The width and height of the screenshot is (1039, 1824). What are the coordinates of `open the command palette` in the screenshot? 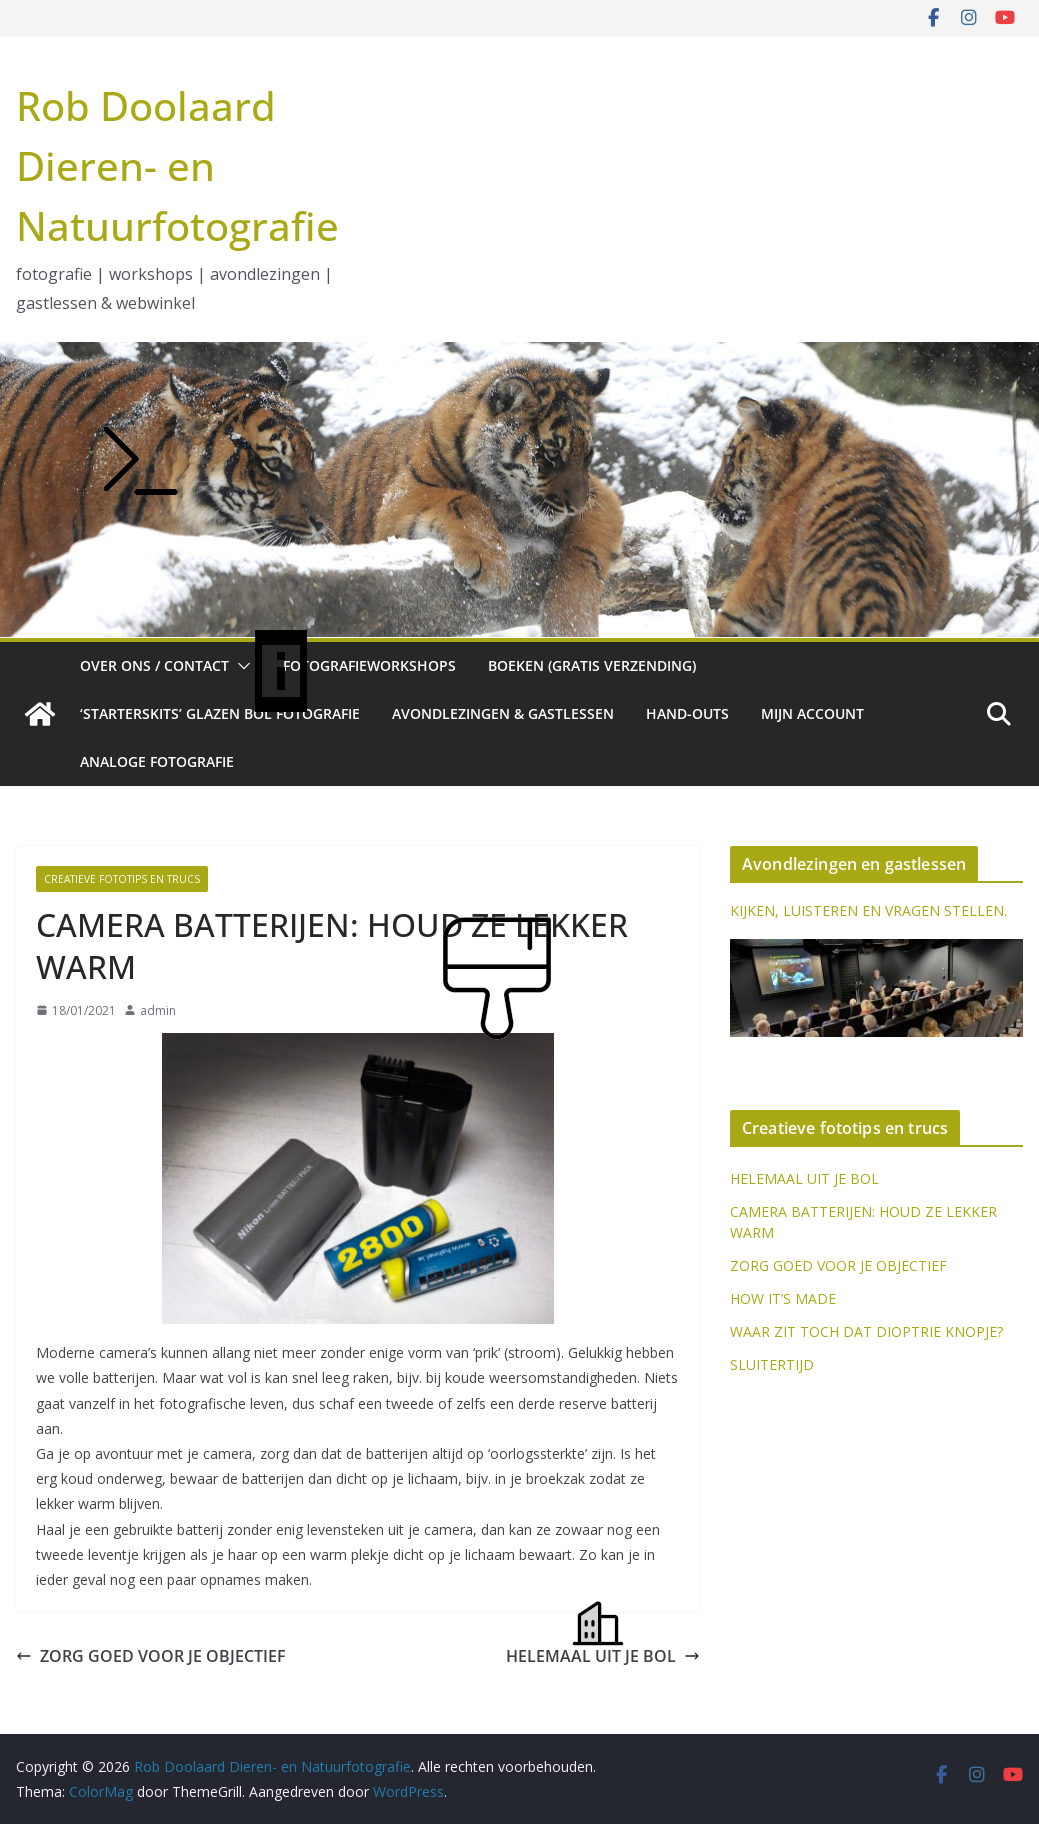 It's located at (140, 459).